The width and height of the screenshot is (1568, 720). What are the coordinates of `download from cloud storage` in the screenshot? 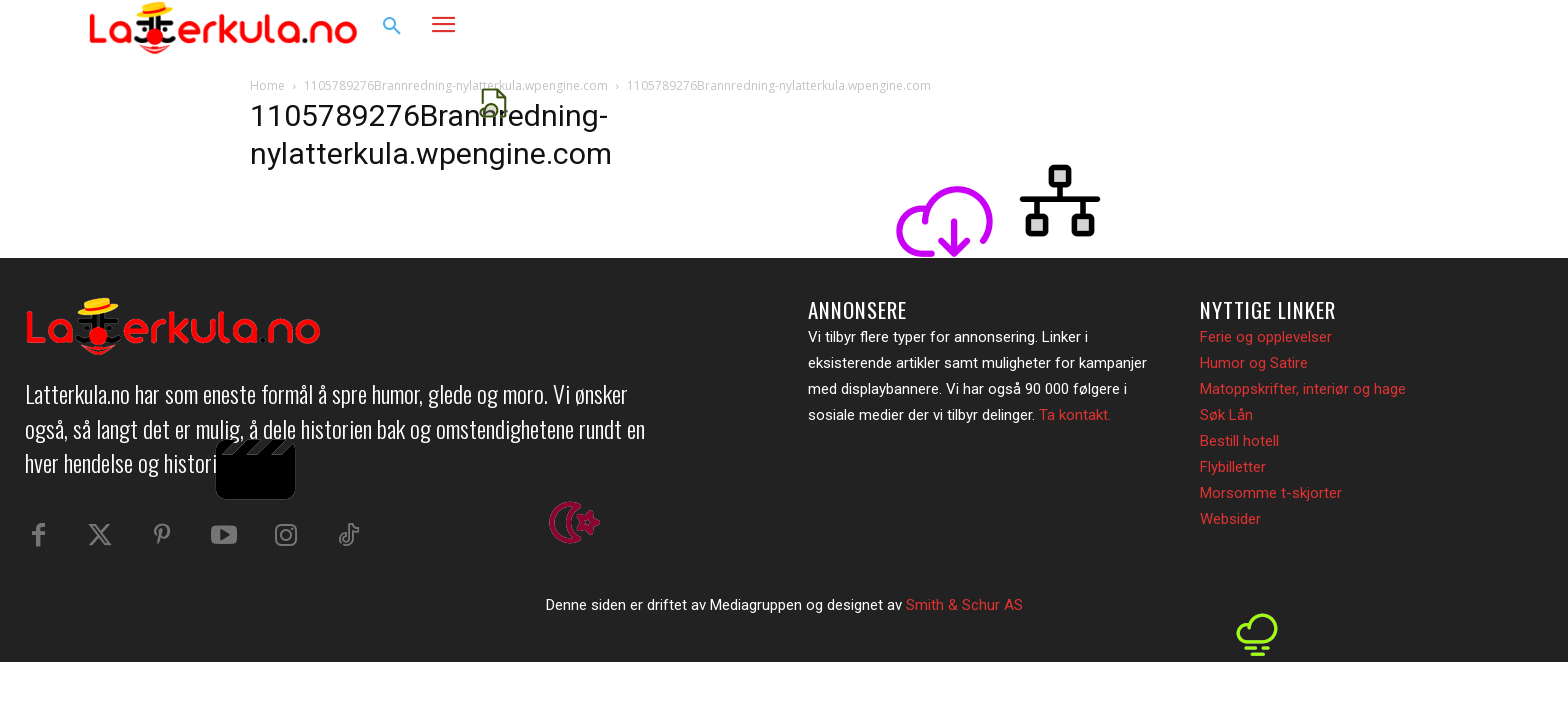 It's located at (944, 221).